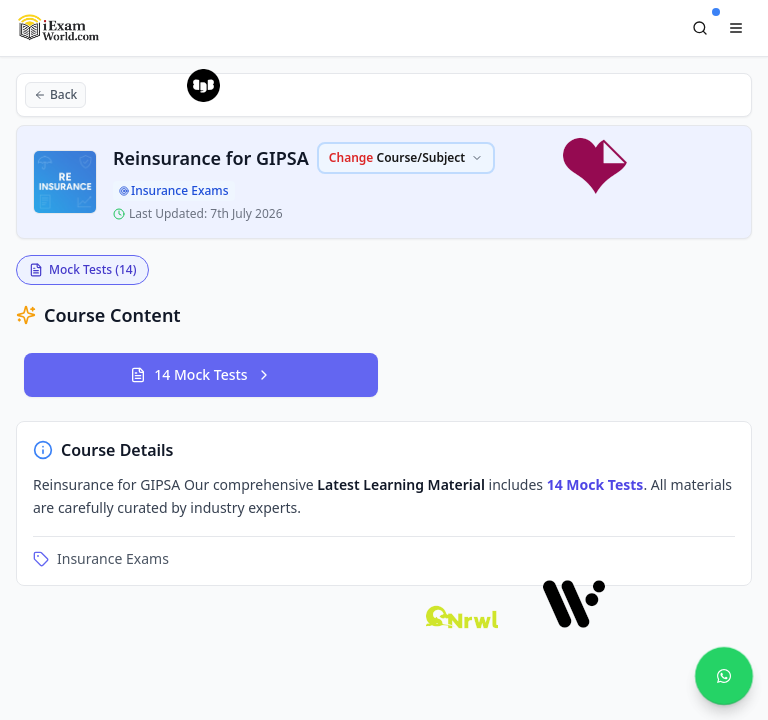 This screenshot has height=720, width=768. Describe the element at coordinates (462, 617) in the screenshot. I see `nrwl company logo` at that location.